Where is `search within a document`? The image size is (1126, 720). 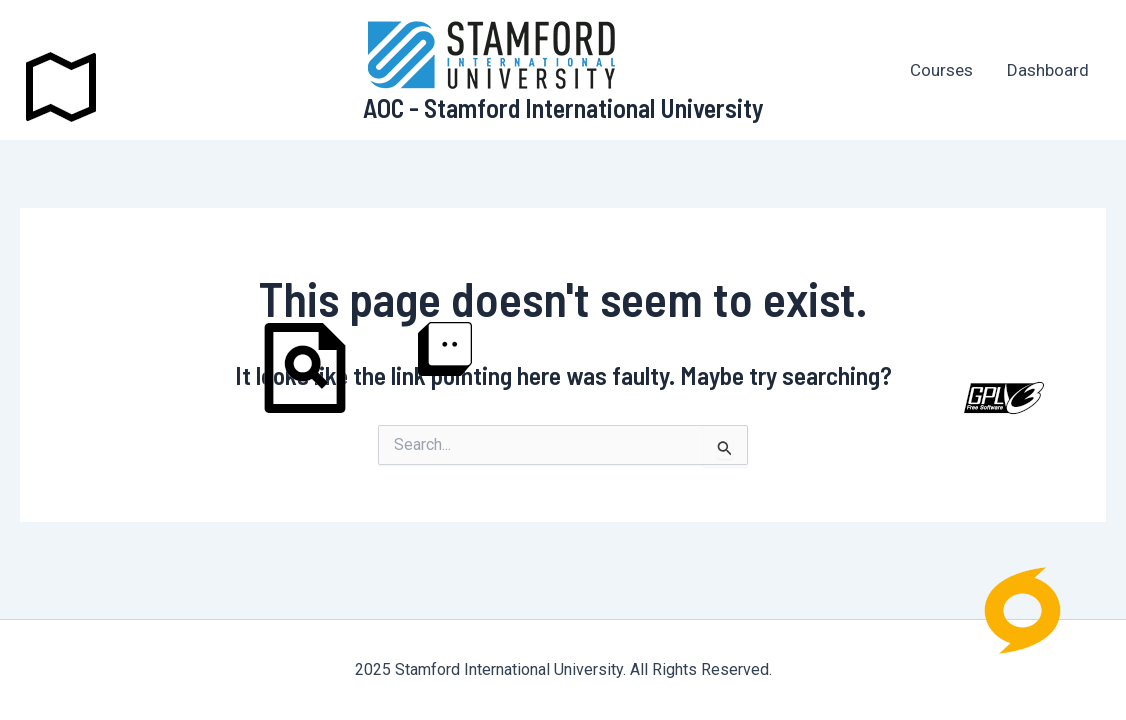 search within a document is located at coordinates (305, 368).